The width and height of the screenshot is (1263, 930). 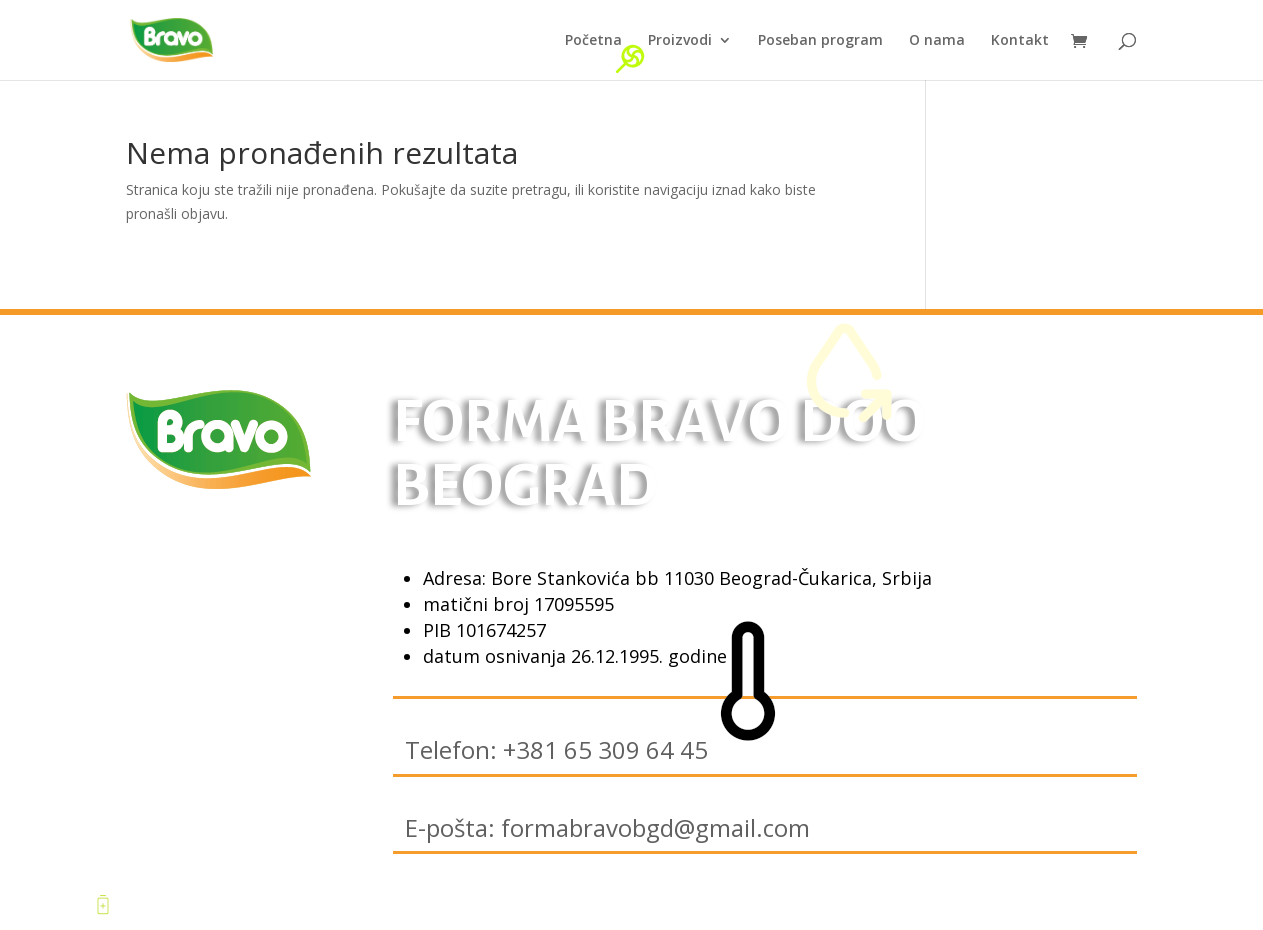 I want to click on add a new battery or power source, so click(x=103, y=905).